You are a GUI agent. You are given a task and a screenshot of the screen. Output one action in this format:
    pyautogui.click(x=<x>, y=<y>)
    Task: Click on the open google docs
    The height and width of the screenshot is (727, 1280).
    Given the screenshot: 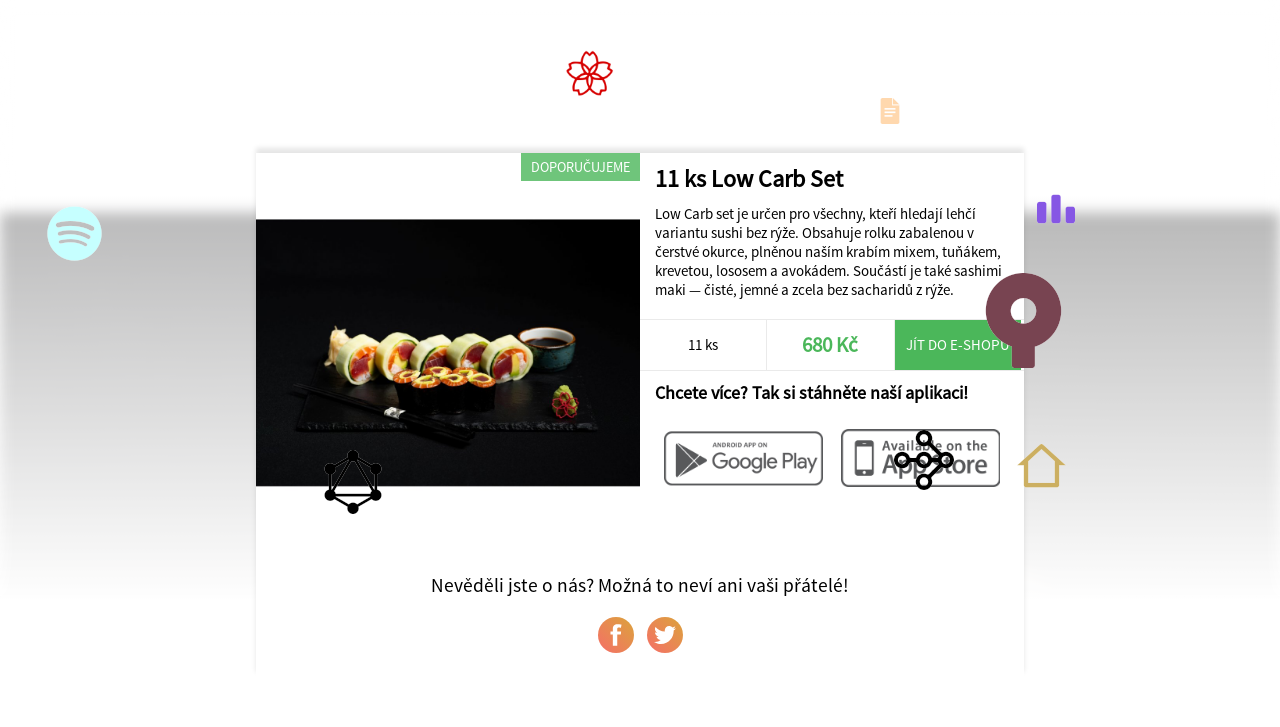 What is the action you would take?
    pyautogui.click(x=890, y=111)
    